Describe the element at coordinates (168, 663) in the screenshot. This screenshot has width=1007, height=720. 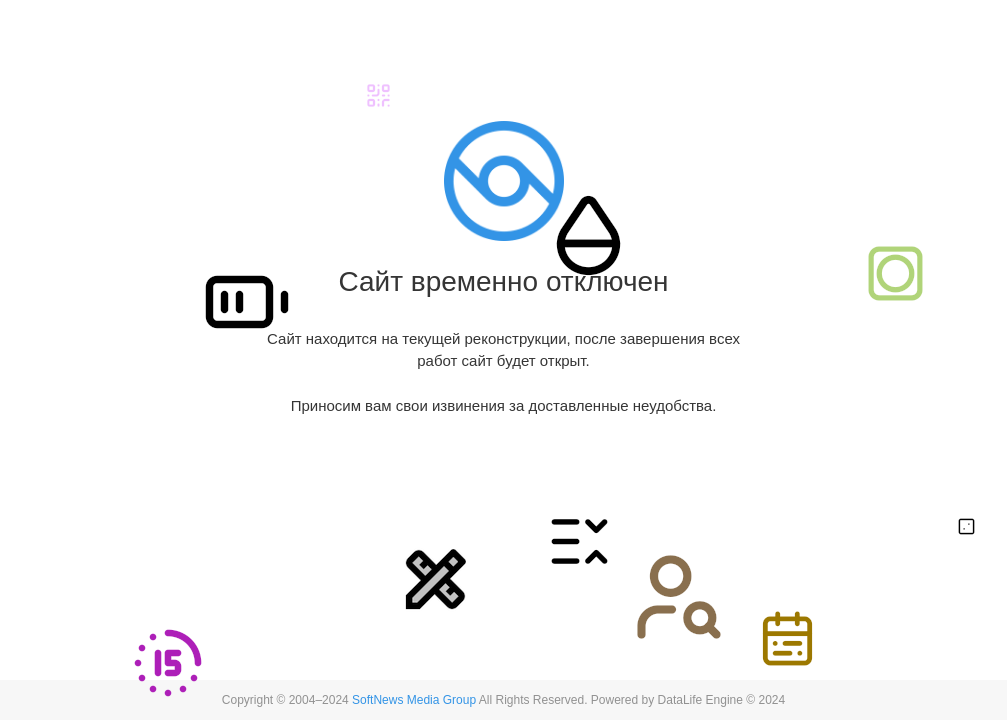
I see `set a 15-minute timer` at that location.